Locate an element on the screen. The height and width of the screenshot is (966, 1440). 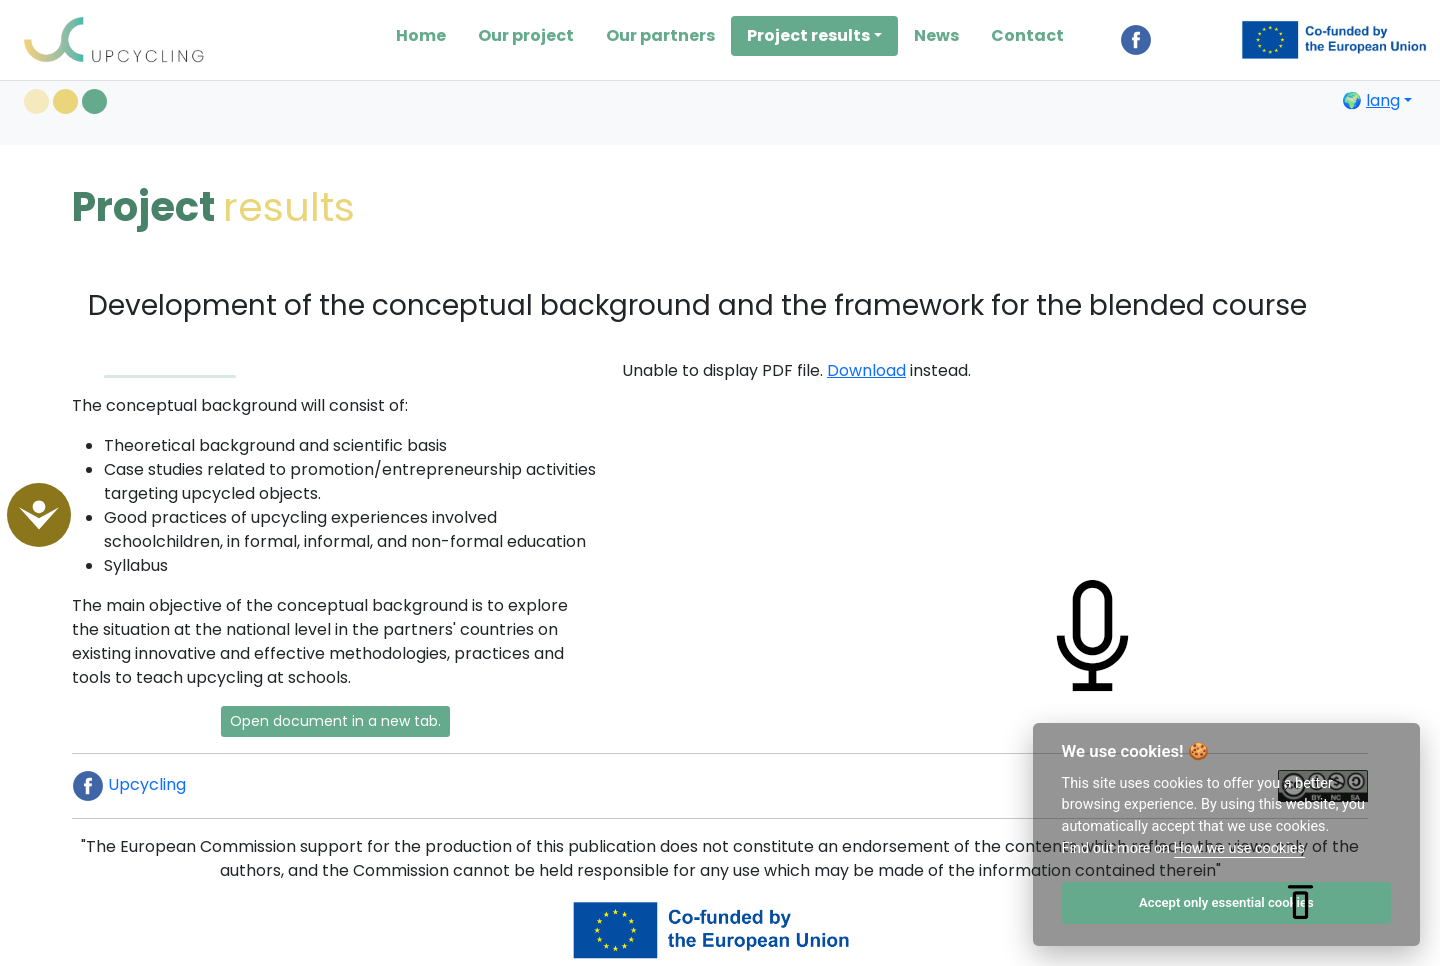
navigate to the next item or page is located at coordinates (1285, 786).